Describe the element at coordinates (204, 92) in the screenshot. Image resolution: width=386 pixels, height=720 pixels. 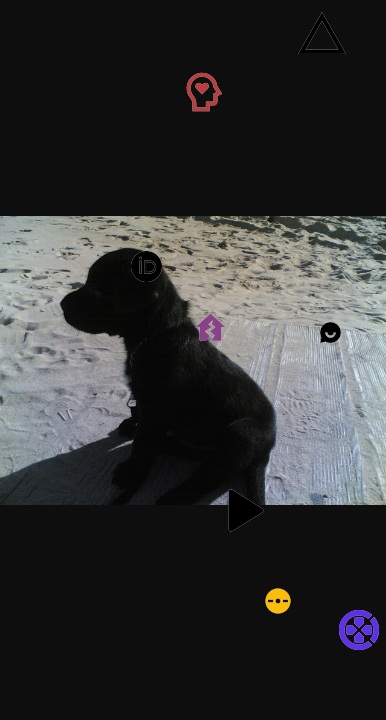
I see `access mental health resources` at that location.